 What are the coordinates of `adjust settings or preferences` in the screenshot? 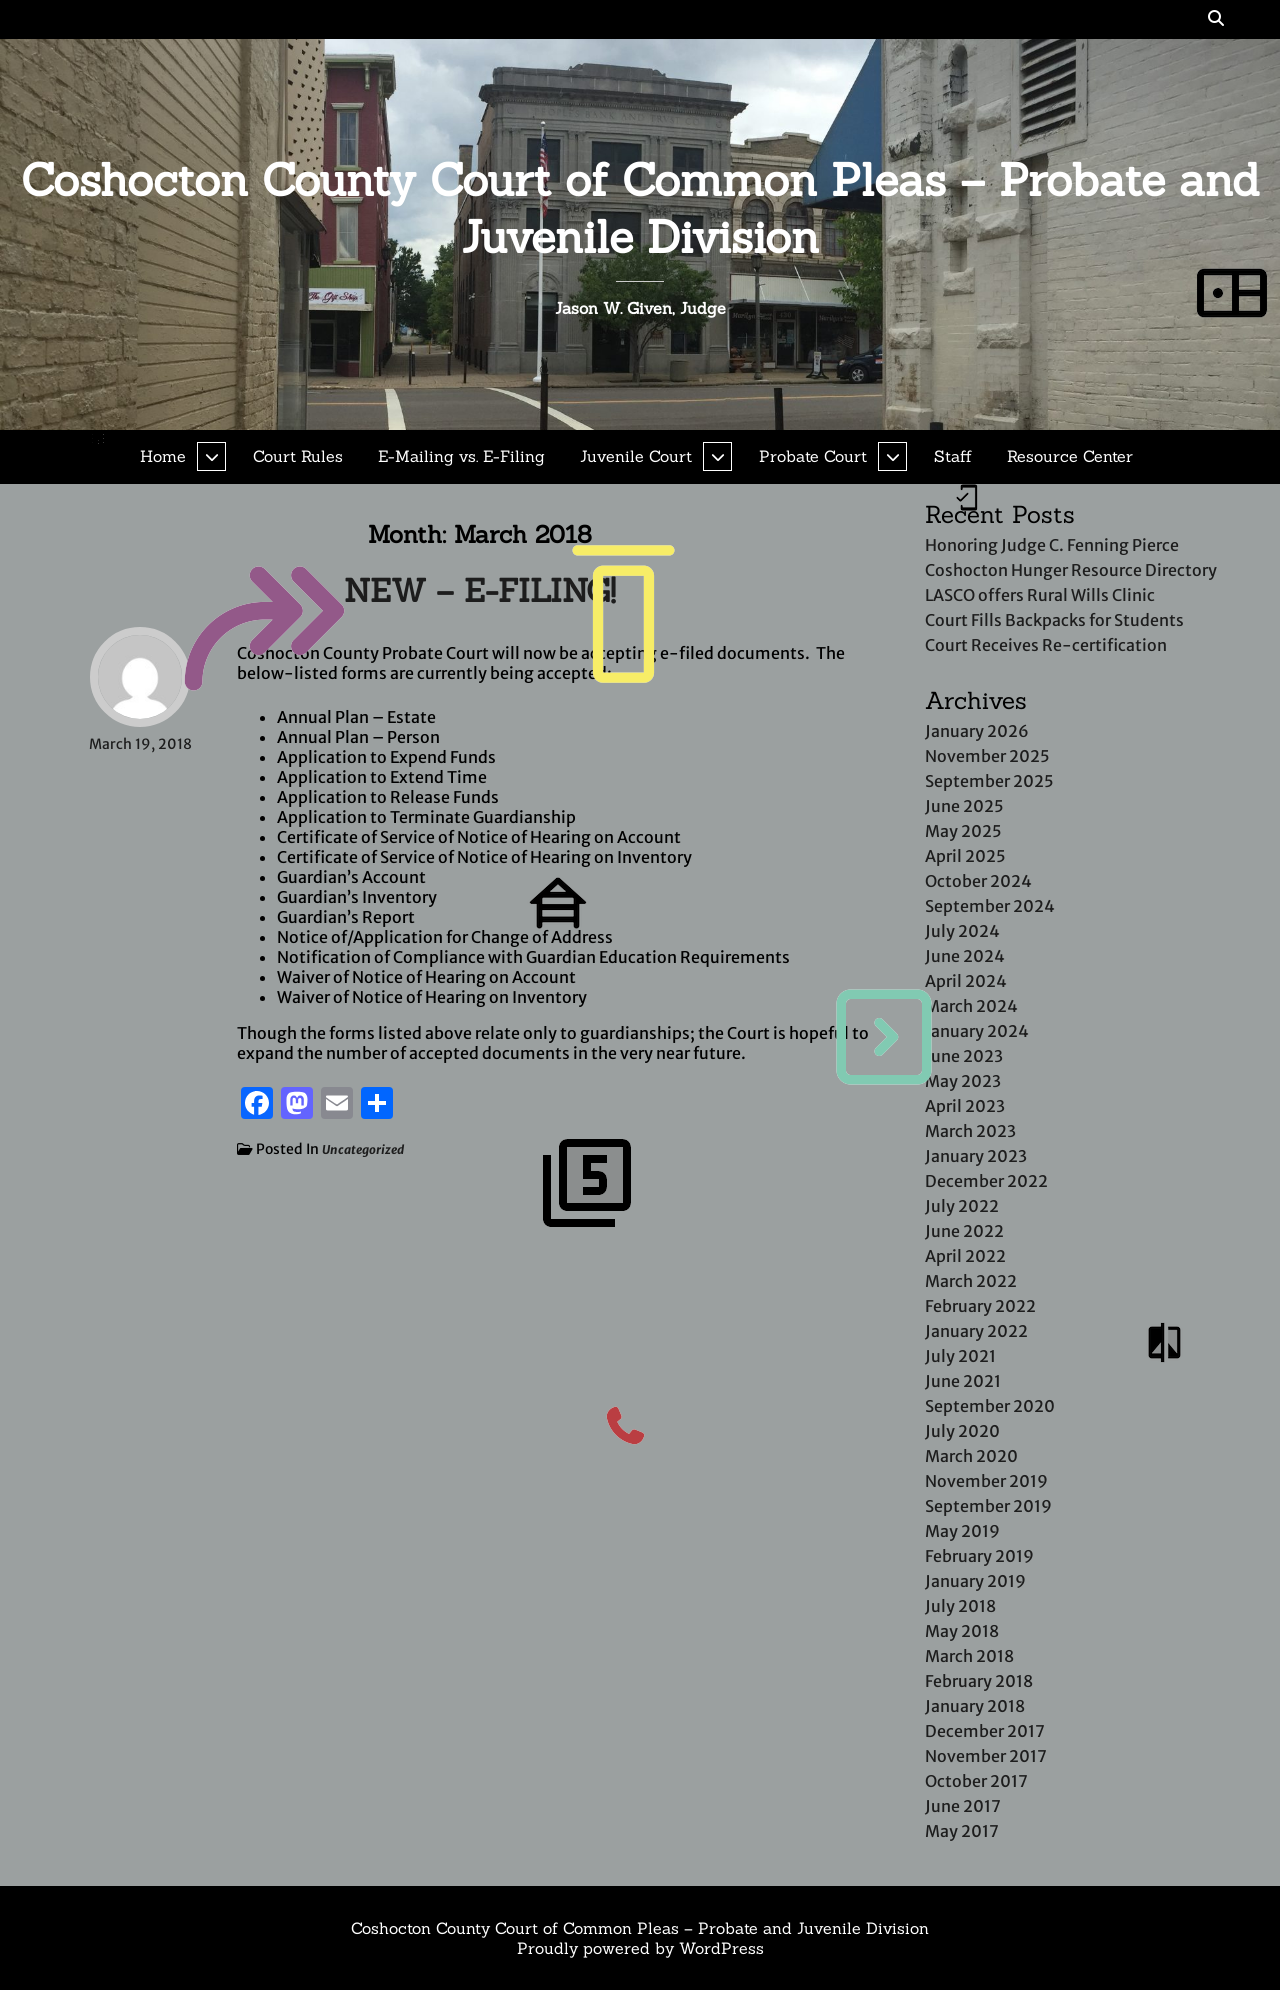 It's located at (98, 438).